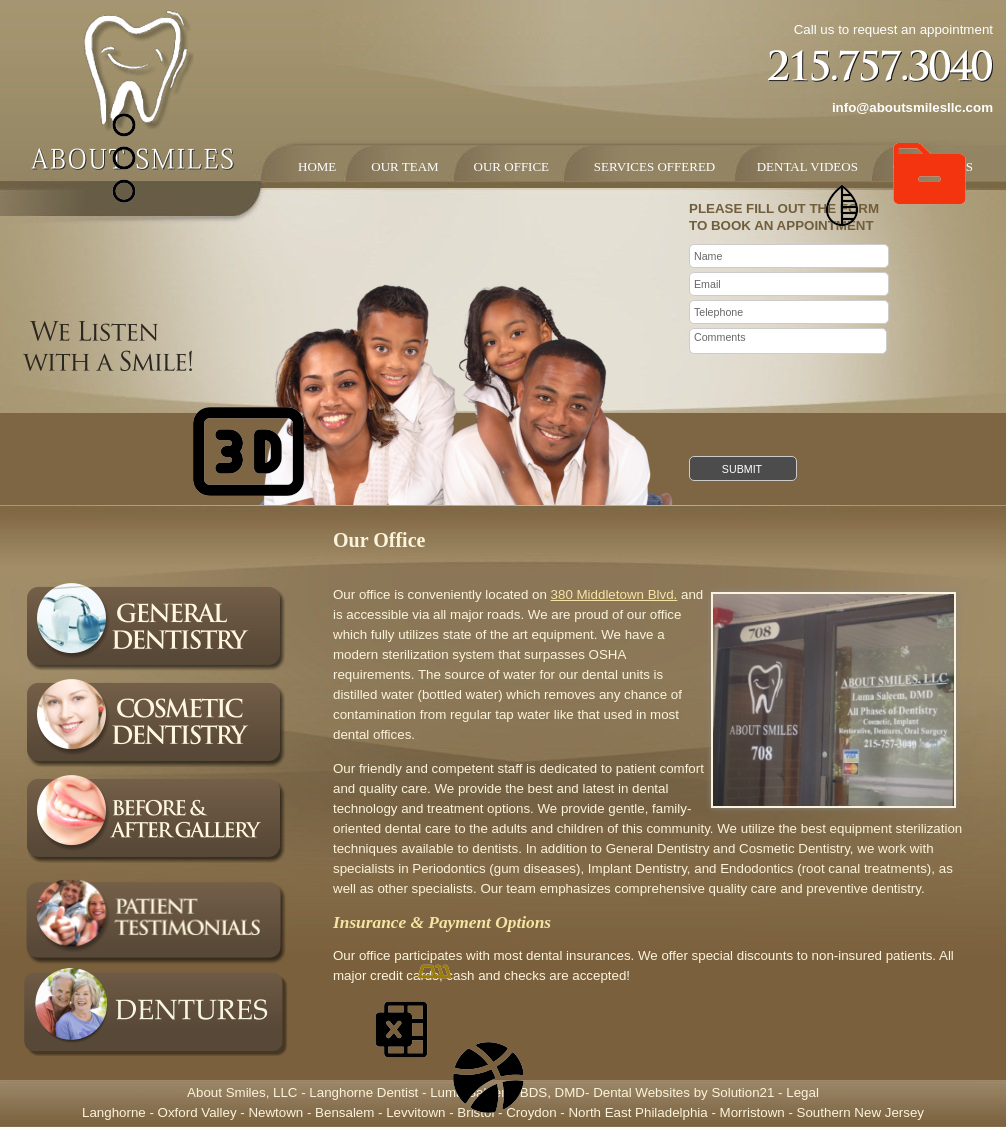  I want to click on open Microsoft Excel, so click(403, 1029).